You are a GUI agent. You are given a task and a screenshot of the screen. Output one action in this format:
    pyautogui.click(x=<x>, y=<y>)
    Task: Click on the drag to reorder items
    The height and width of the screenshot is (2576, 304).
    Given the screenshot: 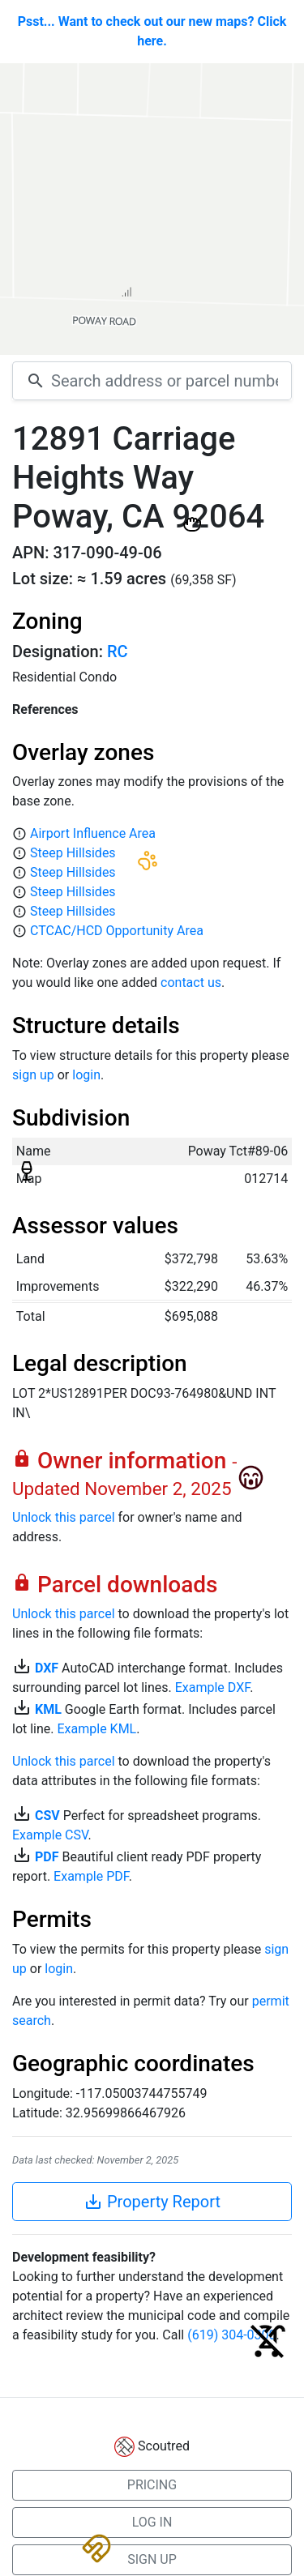 What is the action you would take?
    pyautogui.click(x=192, y=523)
    